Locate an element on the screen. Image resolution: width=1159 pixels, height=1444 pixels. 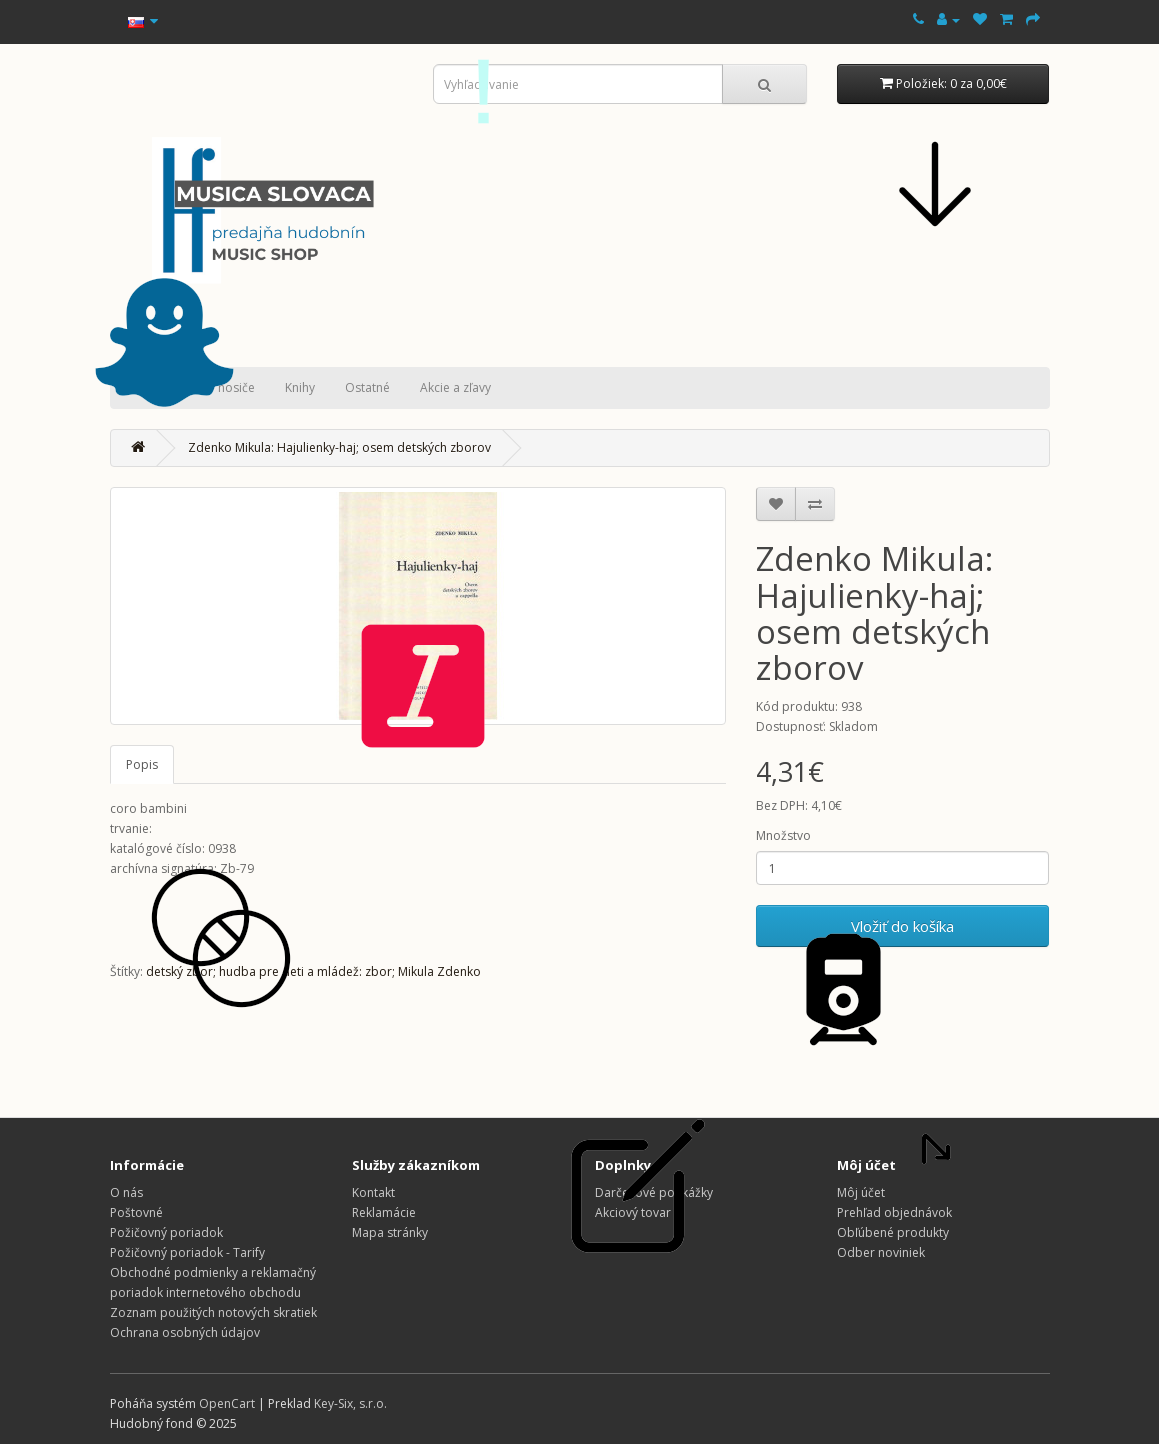
make a sharp right turn (navigation direction) is located at coordinates (935, 1149).